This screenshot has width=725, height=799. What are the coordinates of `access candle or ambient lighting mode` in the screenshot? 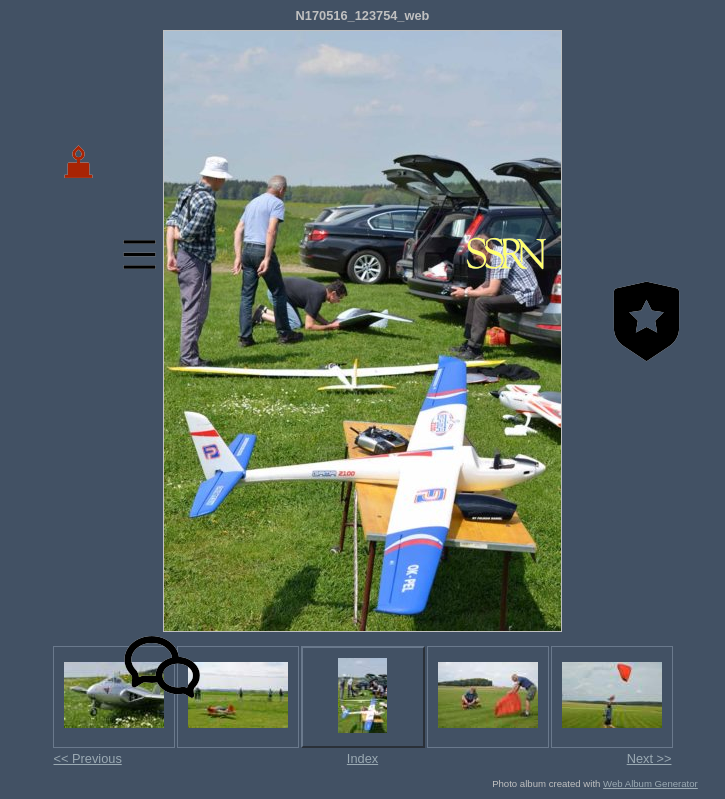 It's located at (78, 162).